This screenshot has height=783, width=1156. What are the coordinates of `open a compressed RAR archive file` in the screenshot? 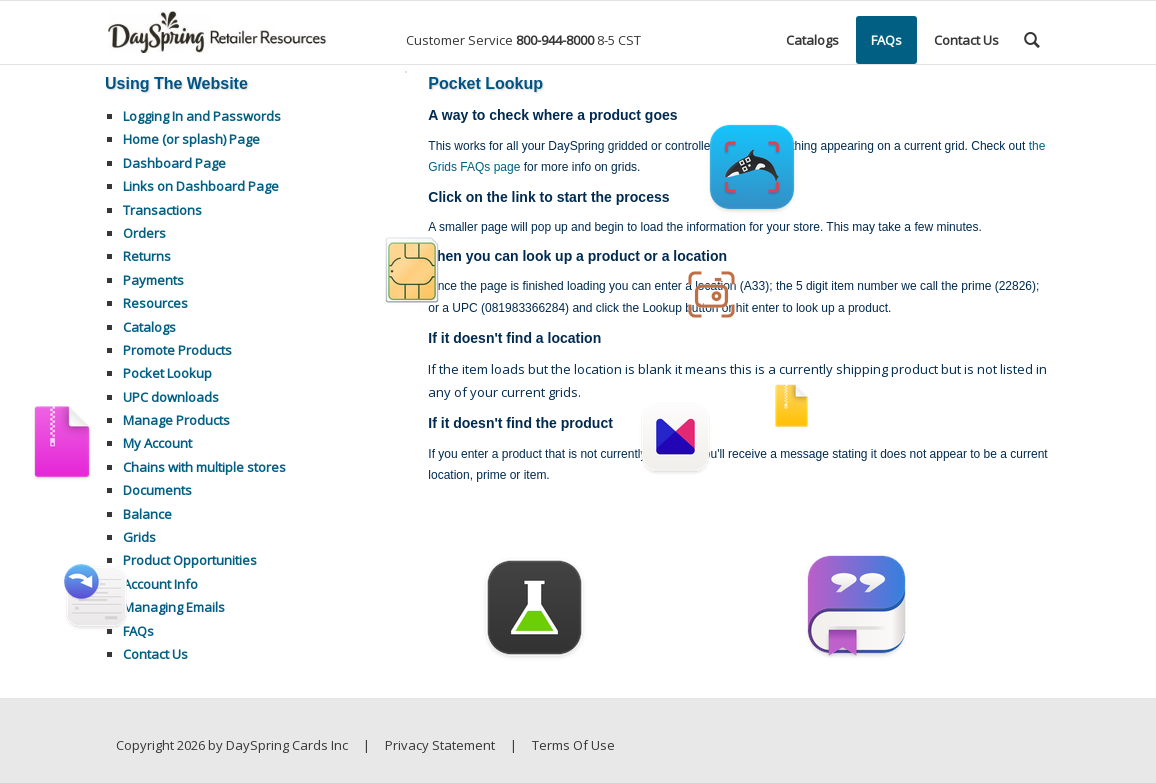 It's located at (62, 443).